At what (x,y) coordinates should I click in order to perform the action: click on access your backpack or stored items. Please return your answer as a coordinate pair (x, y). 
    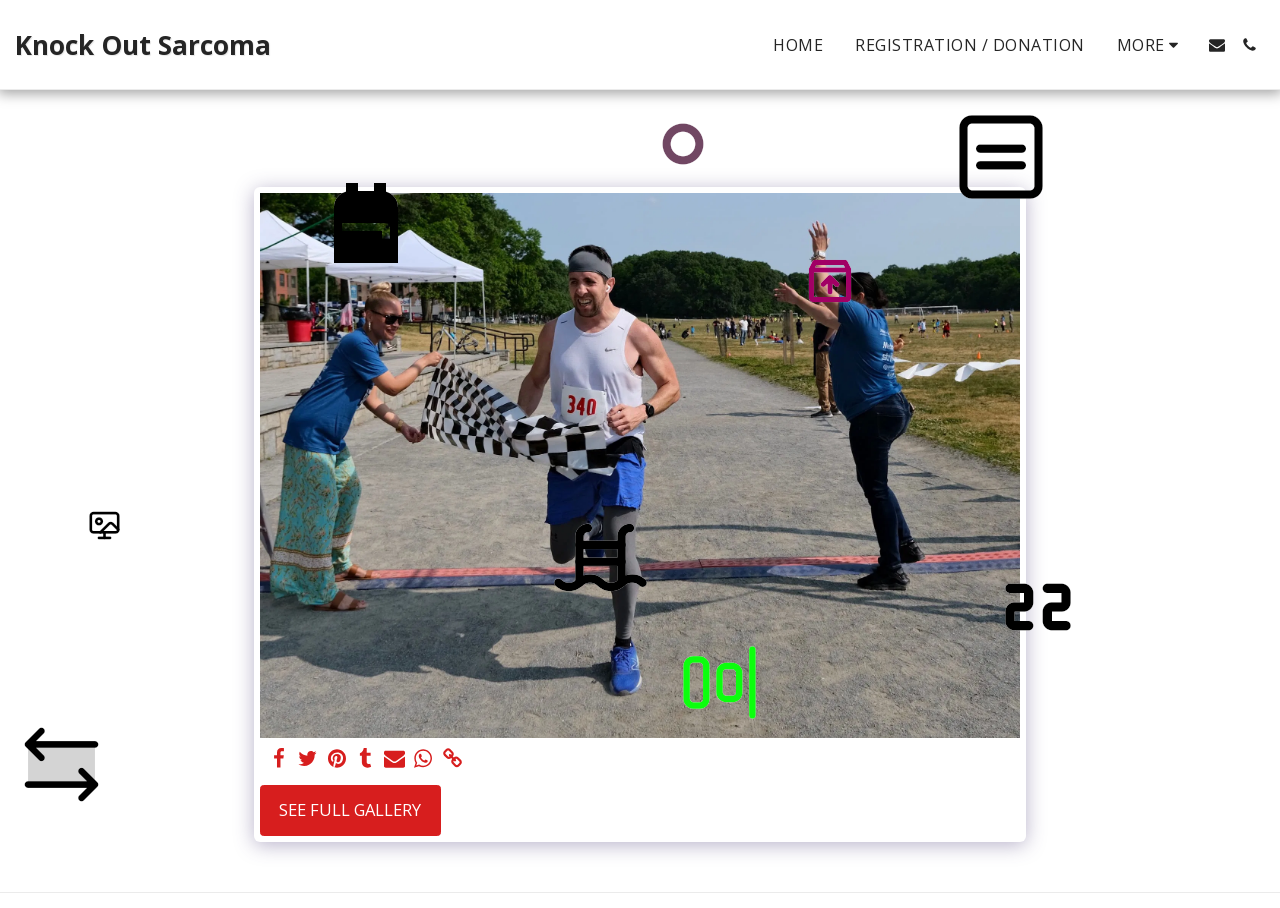
    Looking at the image, I should click on (366, 223).